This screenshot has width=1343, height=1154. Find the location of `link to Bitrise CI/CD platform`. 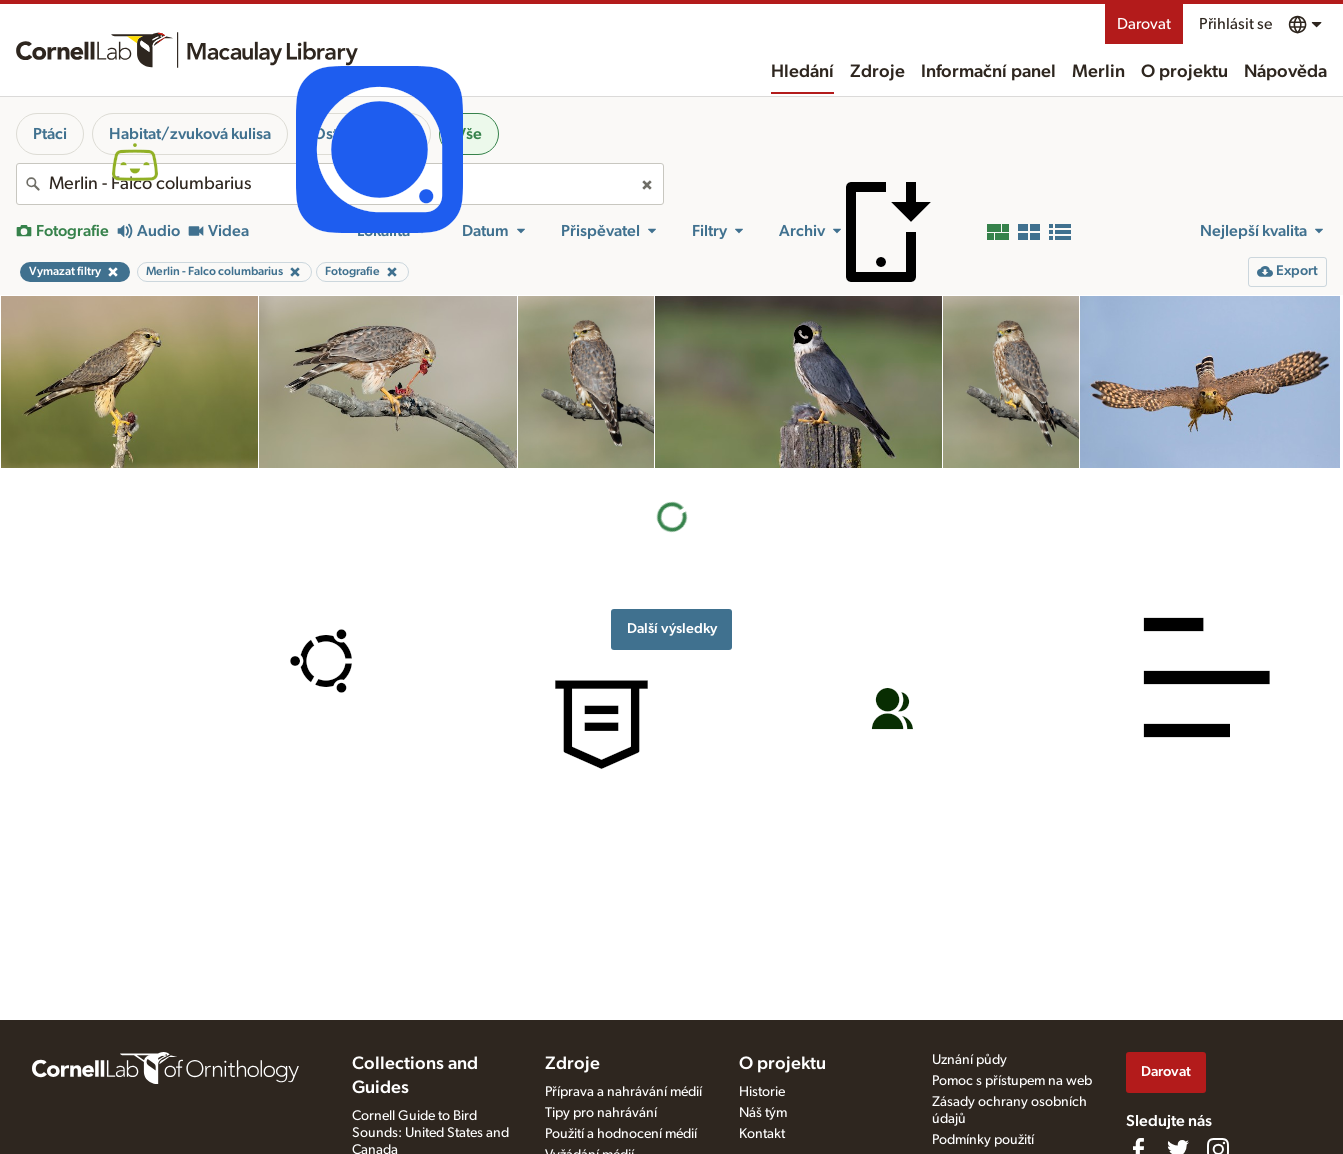

link to Bitrise CI/CD platform is located at coordinates (135, 162).